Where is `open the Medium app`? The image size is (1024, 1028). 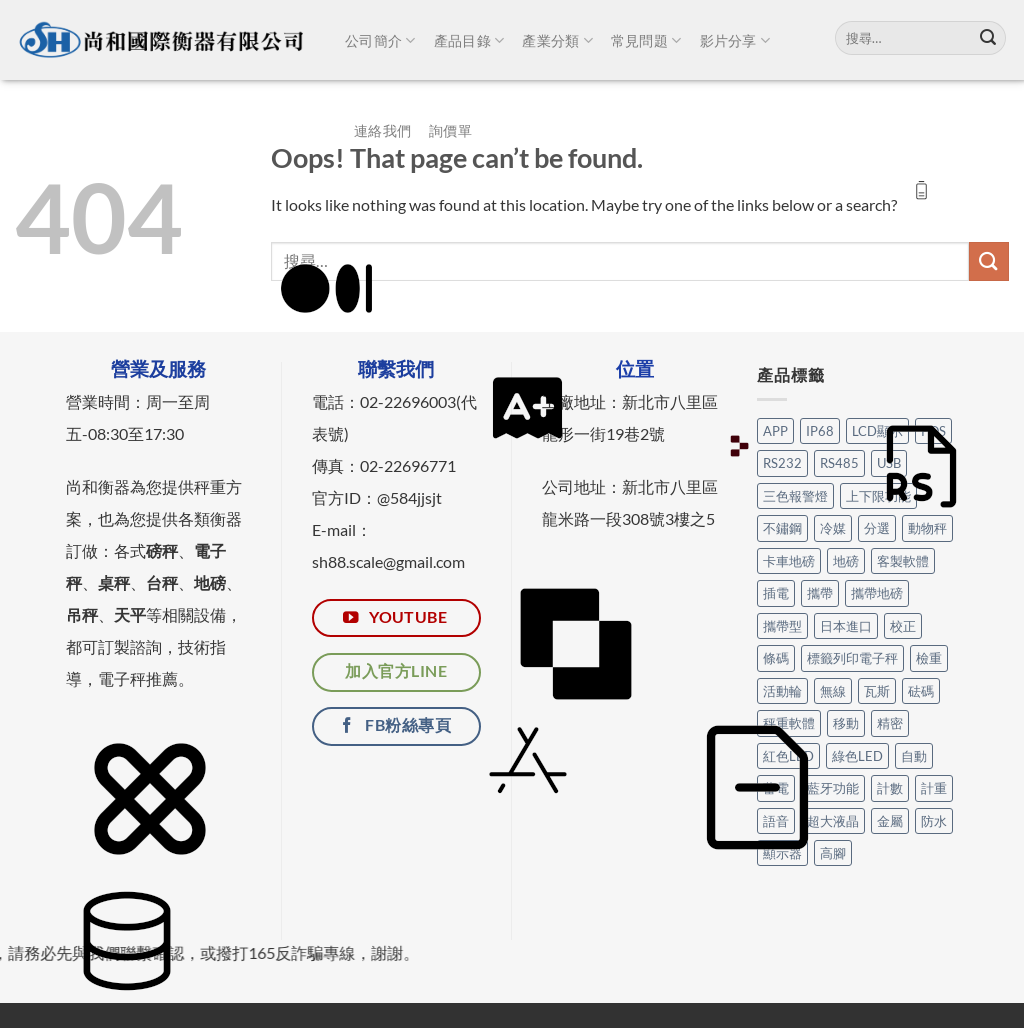
open the Medium app is located at coordinates (326, 288).